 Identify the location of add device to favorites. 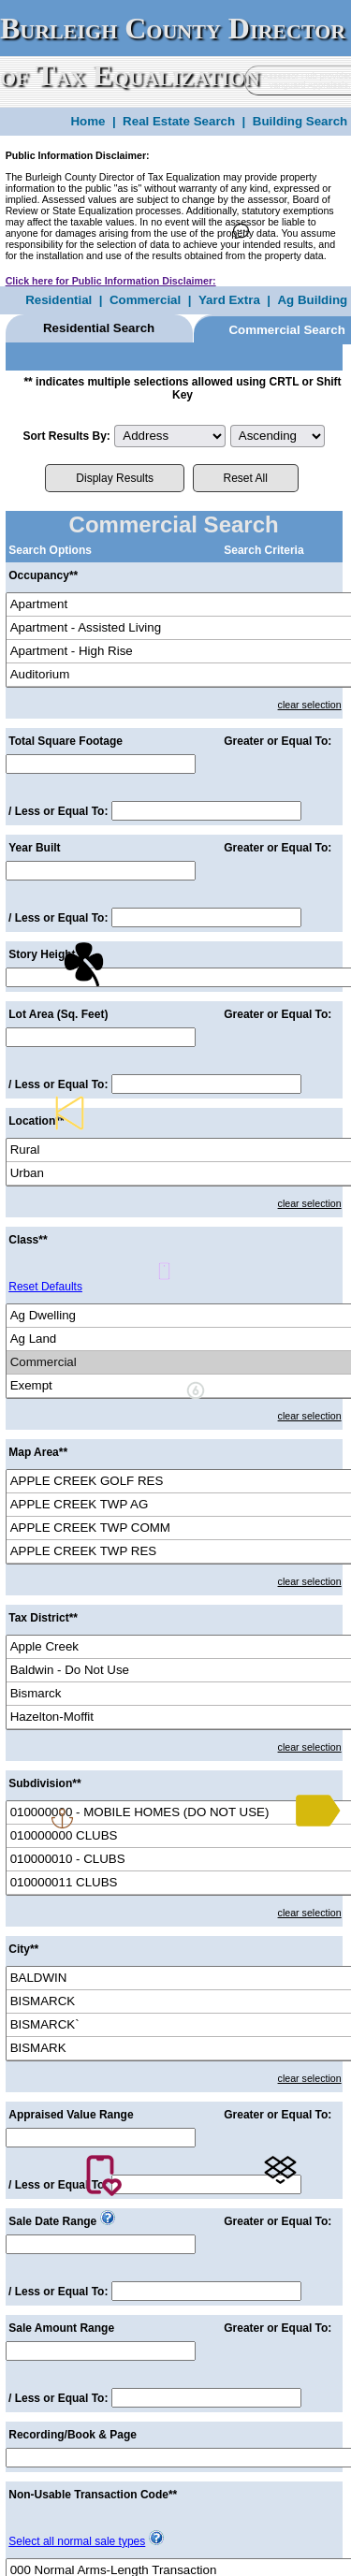
(100, 2175).